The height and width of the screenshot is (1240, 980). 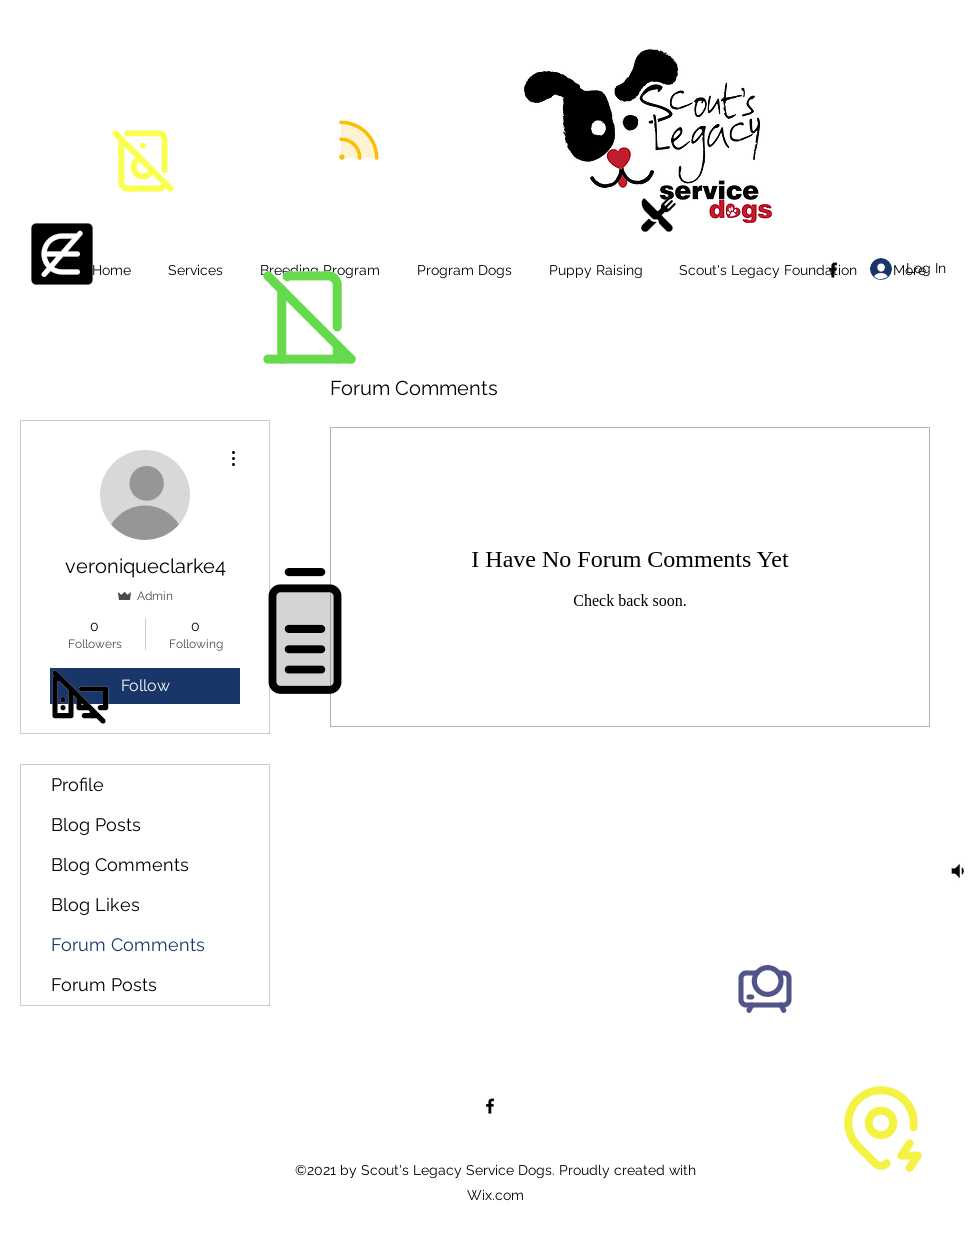 I want to click on mute external speaker, so click(x=143, y=161).